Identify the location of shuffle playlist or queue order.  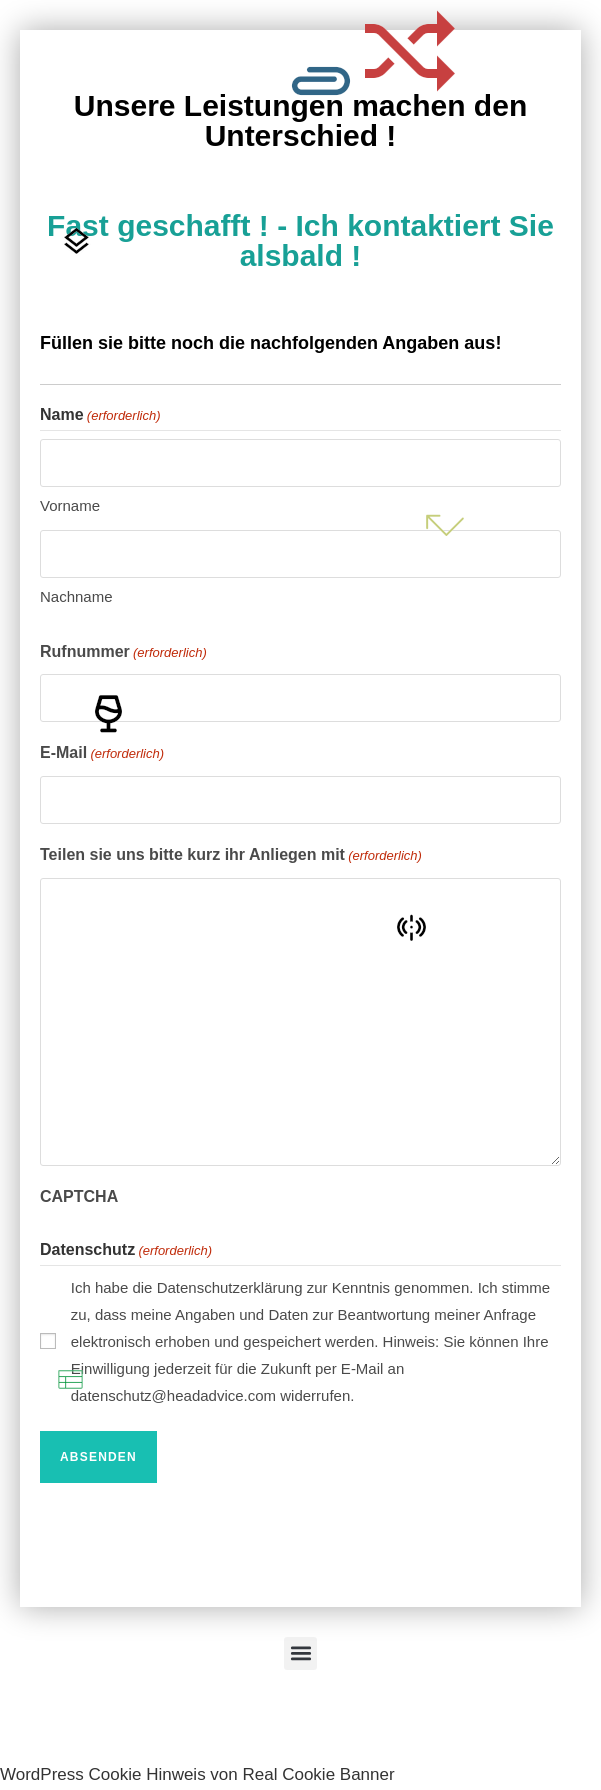
(410, 51).